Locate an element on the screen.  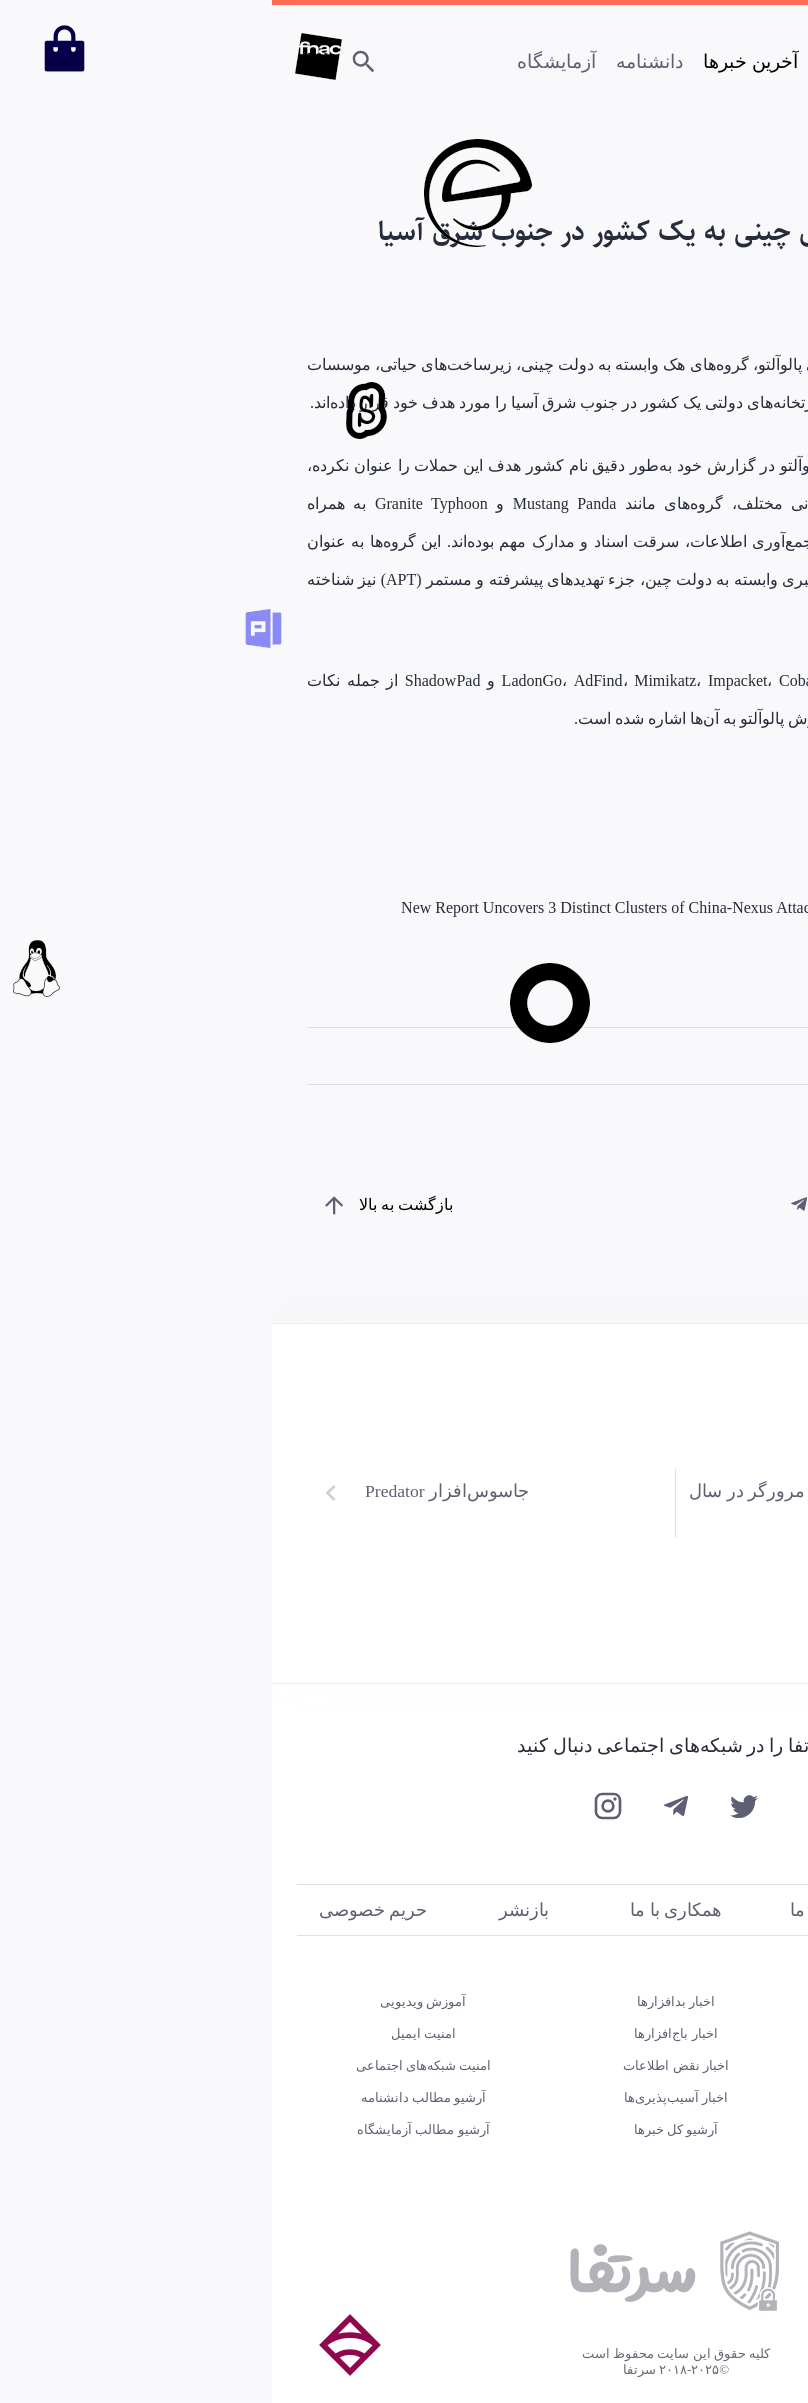
sensu monitoring platform logo is located at coordinates (350, 2345).